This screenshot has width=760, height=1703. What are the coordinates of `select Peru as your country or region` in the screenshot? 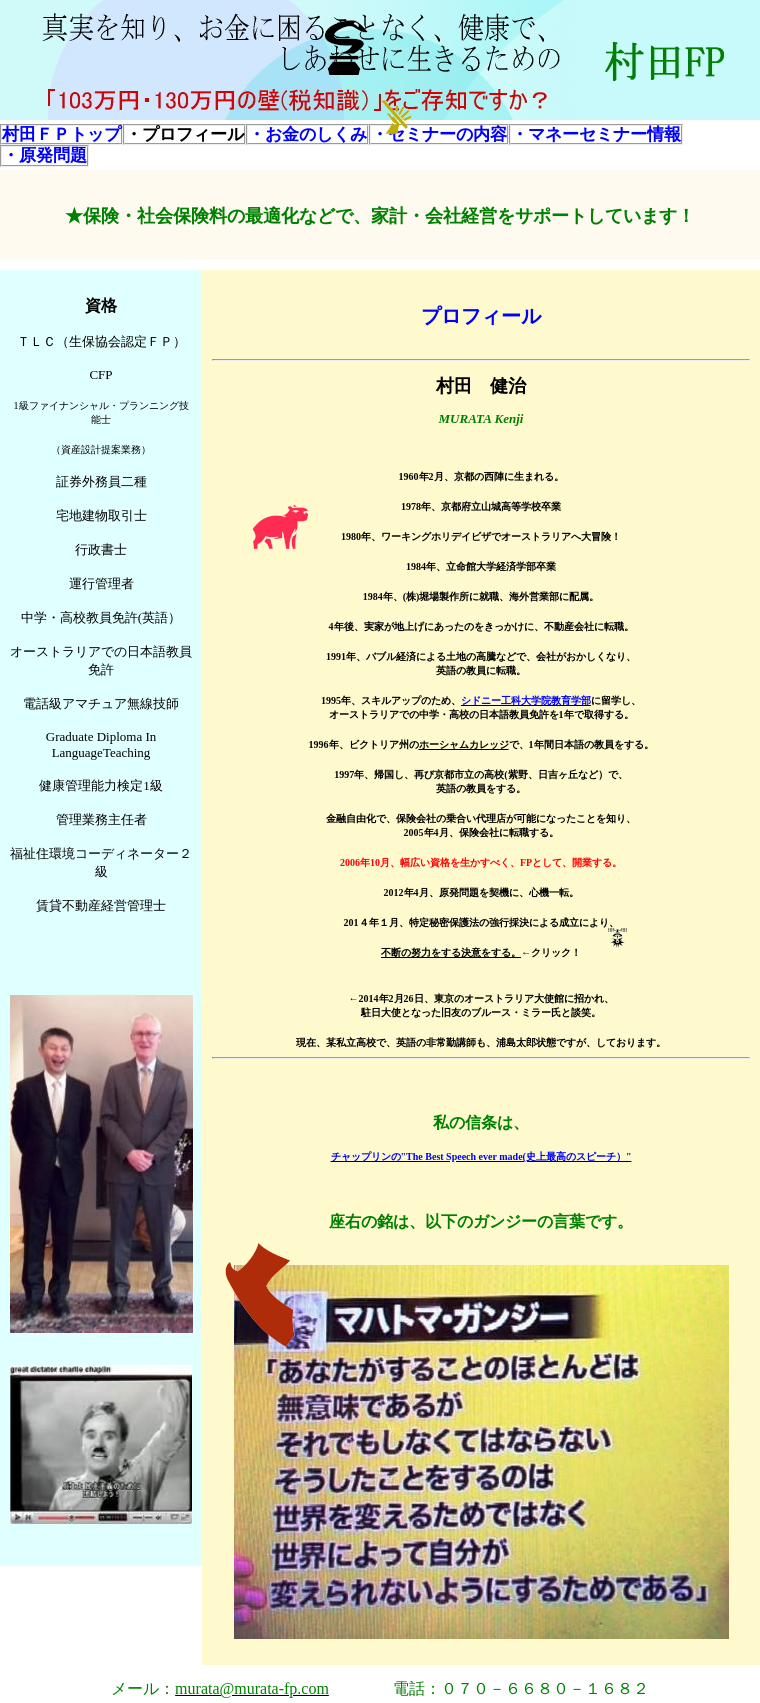 It's located at (260, 1294).